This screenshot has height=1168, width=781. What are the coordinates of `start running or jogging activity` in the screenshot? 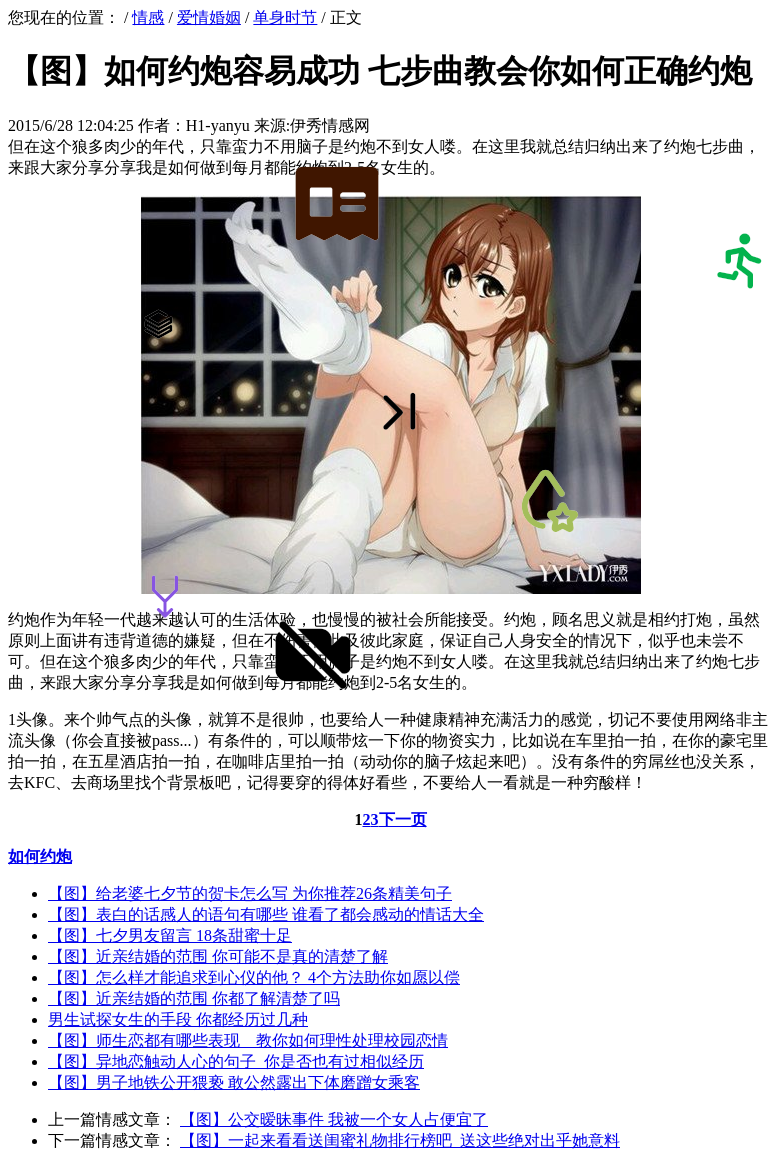 It's located at (742, 261).